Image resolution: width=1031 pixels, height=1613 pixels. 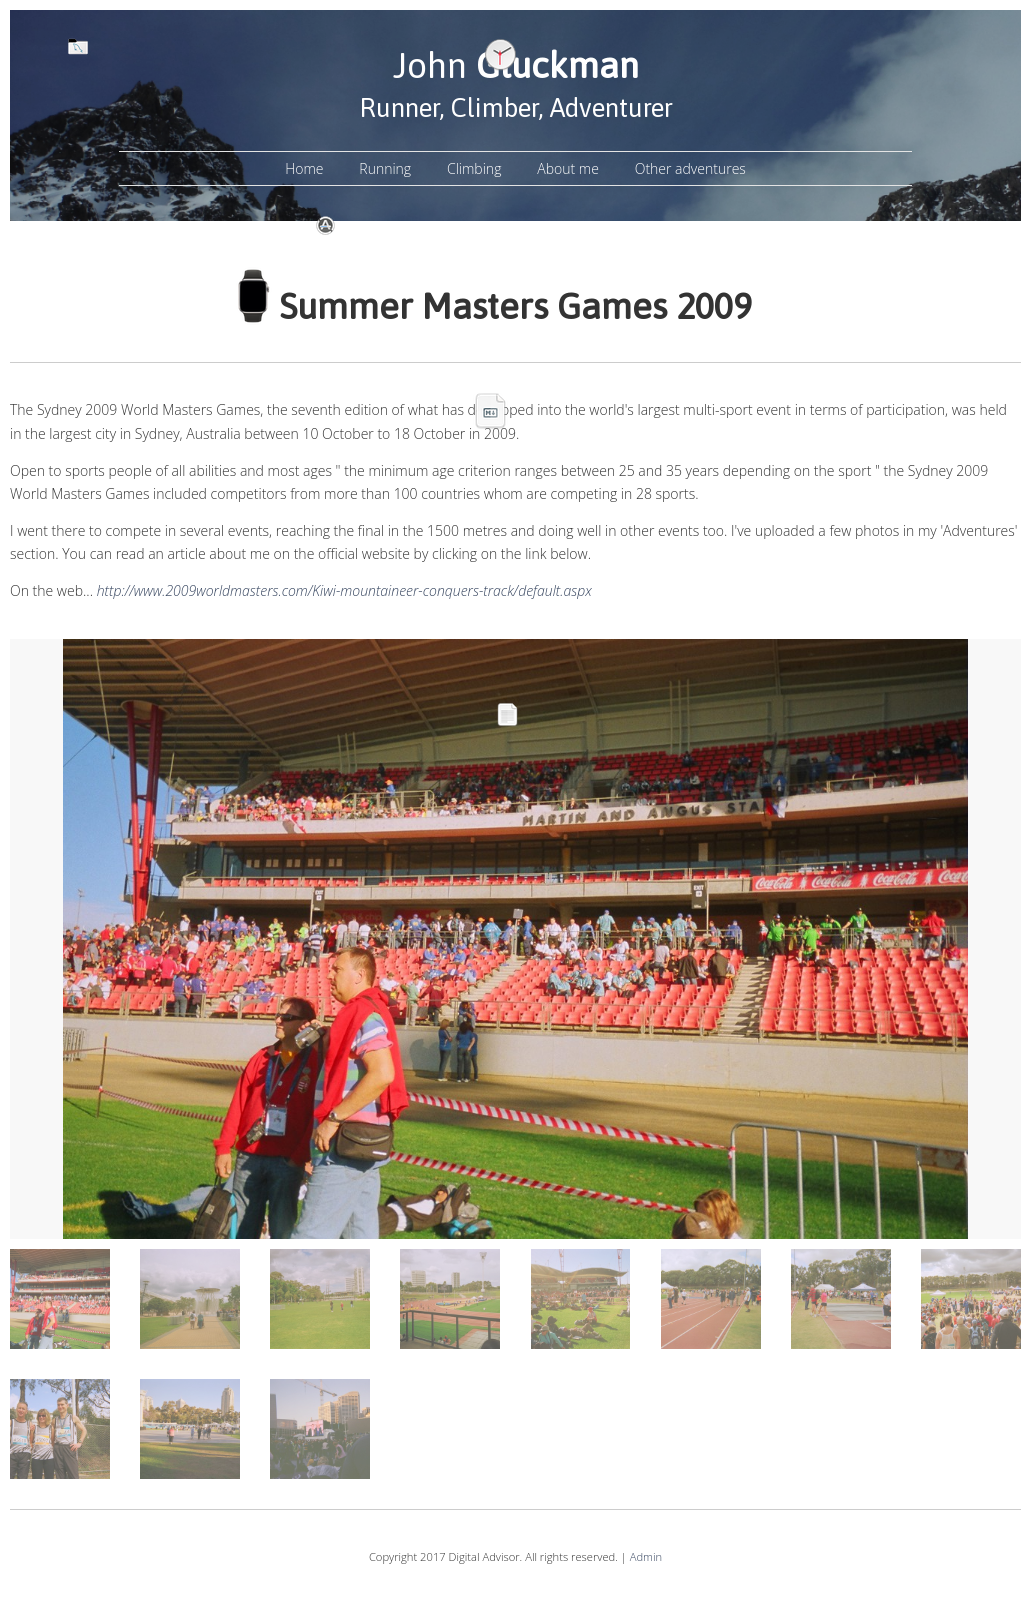 What do you see at coordinates (325, 225) in the screenshot?
I see `open the software updater application` at bounding box center [325, 225].